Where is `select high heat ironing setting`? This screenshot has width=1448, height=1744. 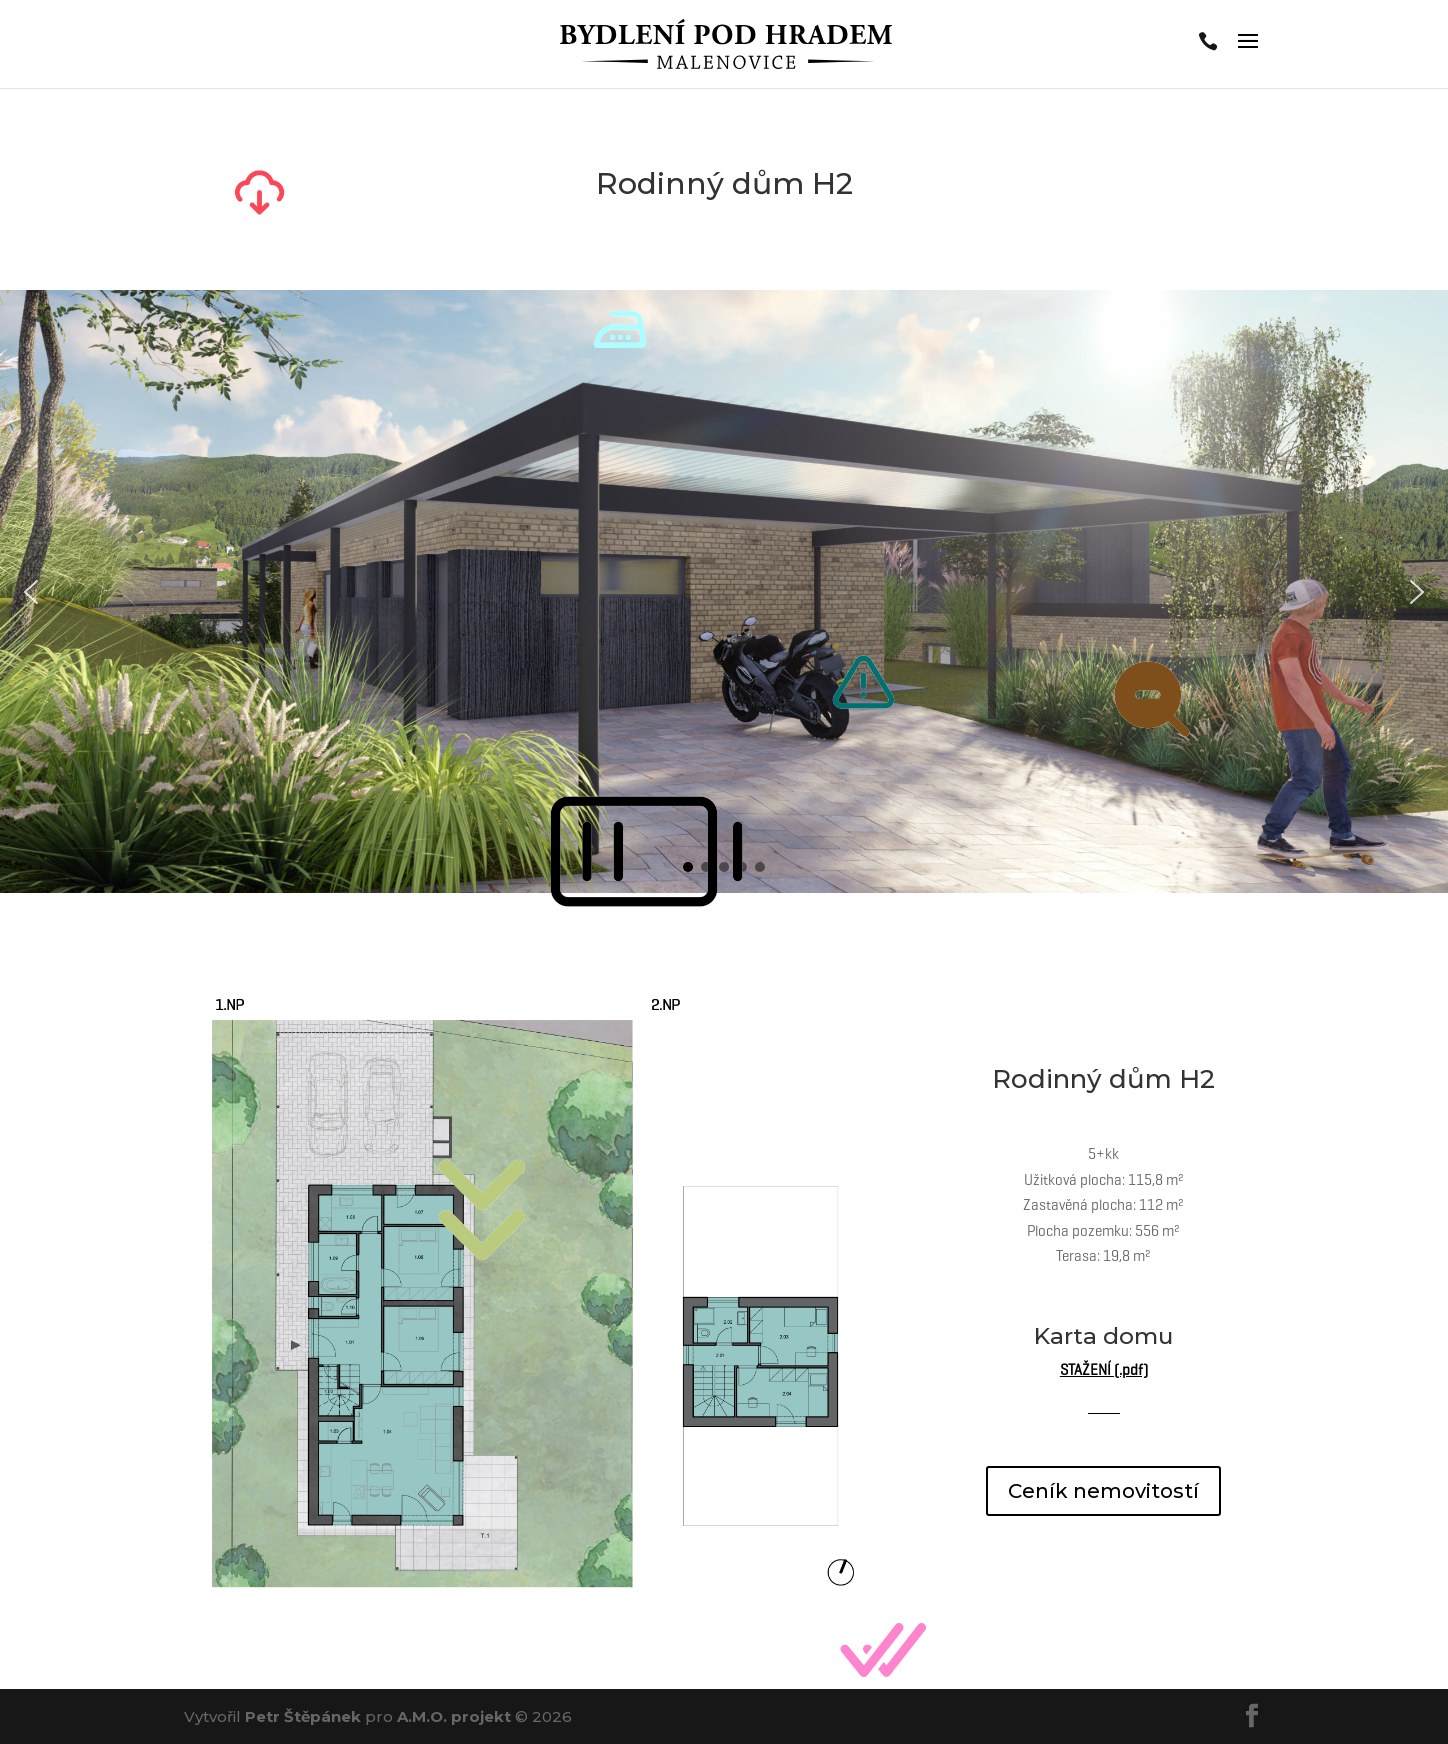
select high heat ironing setting is located at coordinates (620, 329).